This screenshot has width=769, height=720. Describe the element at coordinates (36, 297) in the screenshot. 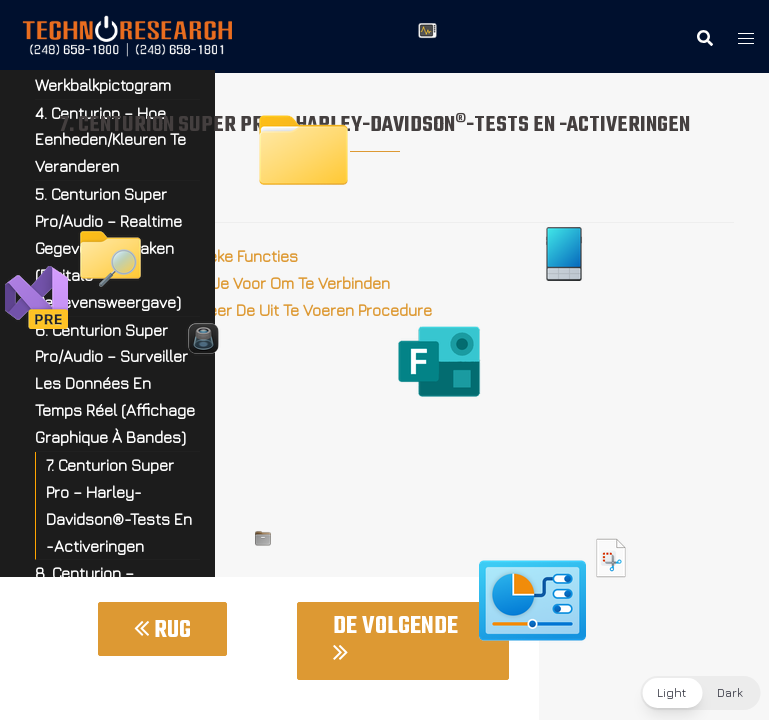

I see `open visual studio preview application` at that location.